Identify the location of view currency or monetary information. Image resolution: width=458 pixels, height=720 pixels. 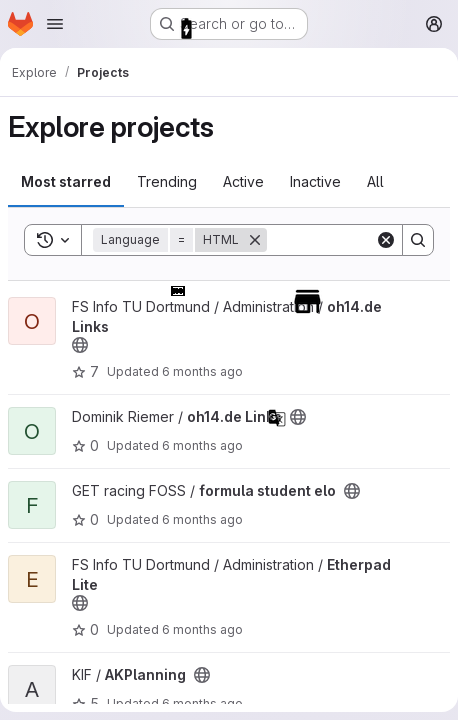
(178, 291).